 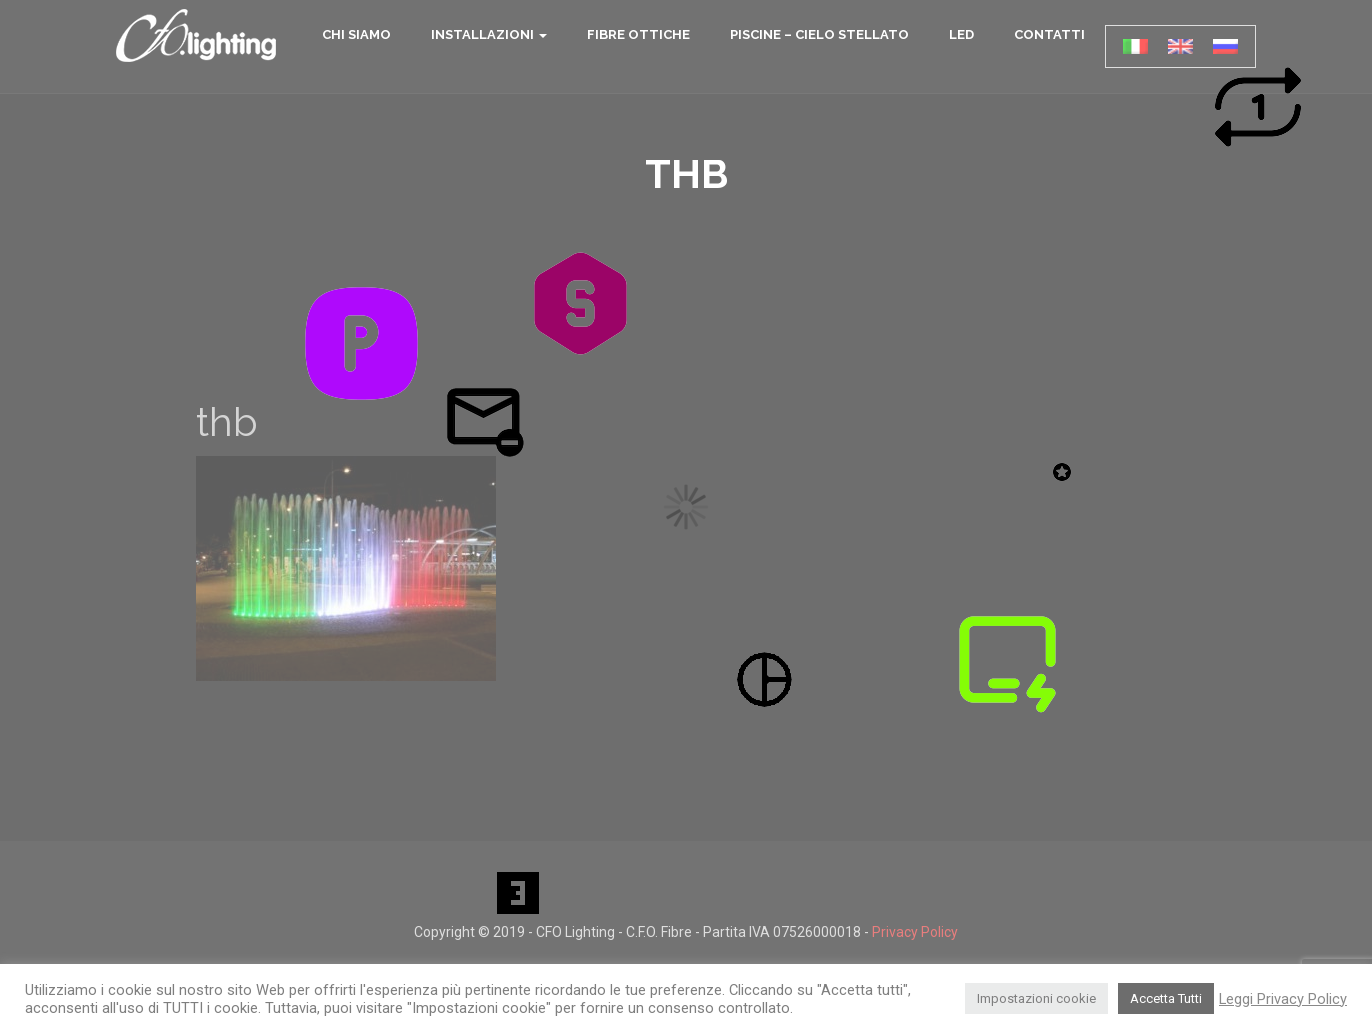 I want to click on view data breakdown or statistics, so click(x=764, y=679).